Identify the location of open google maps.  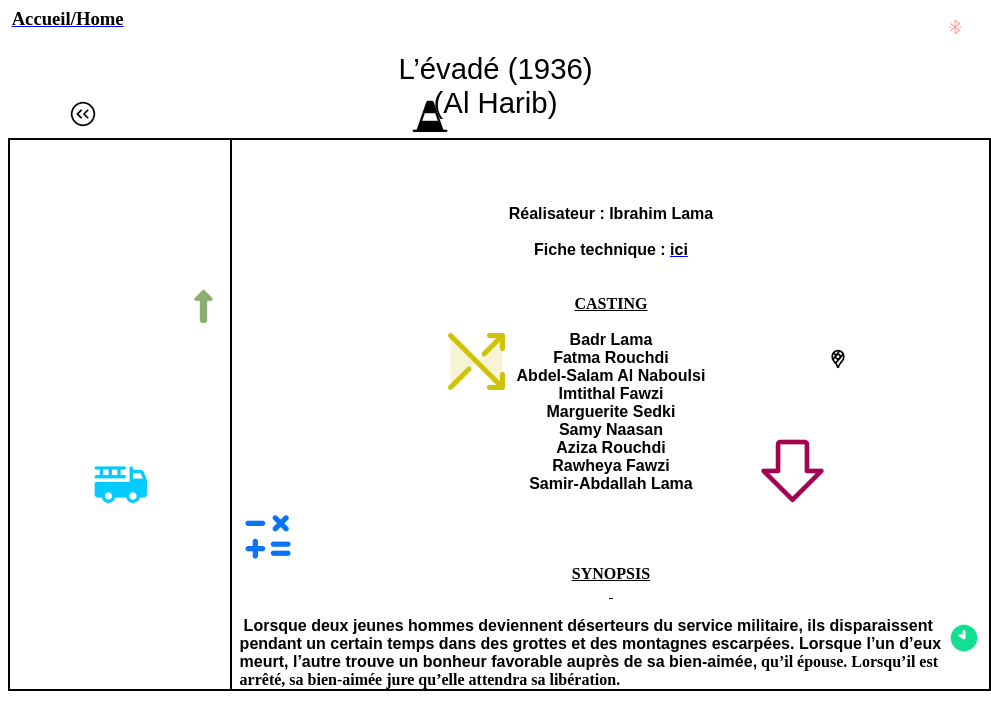
(838, 359).